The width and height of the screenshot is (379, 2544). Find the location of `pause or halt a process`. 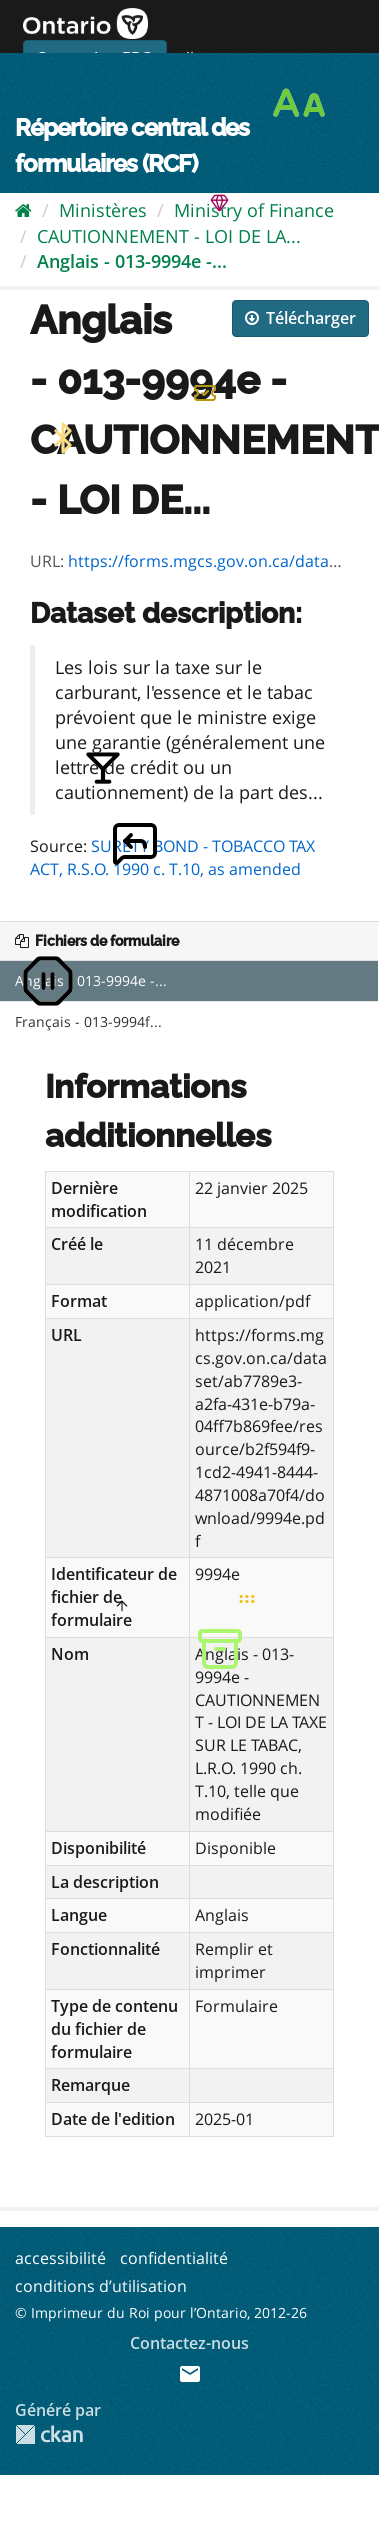

pause or halt a process is located at coordinates (48, 981).